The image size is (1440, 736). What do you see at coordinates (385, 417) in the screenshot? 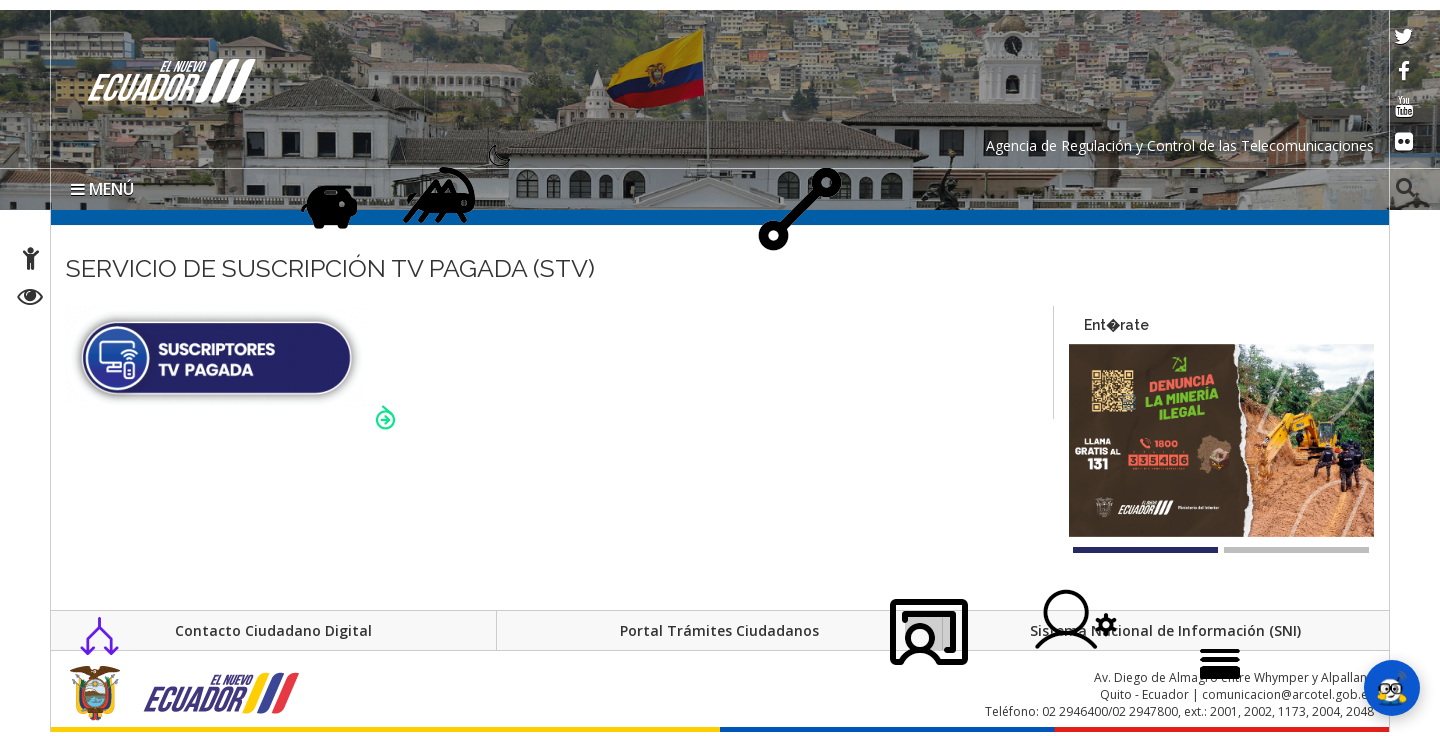
I see `navigate to Doctrine PHP library documentation` at bounding box center [385, 417].